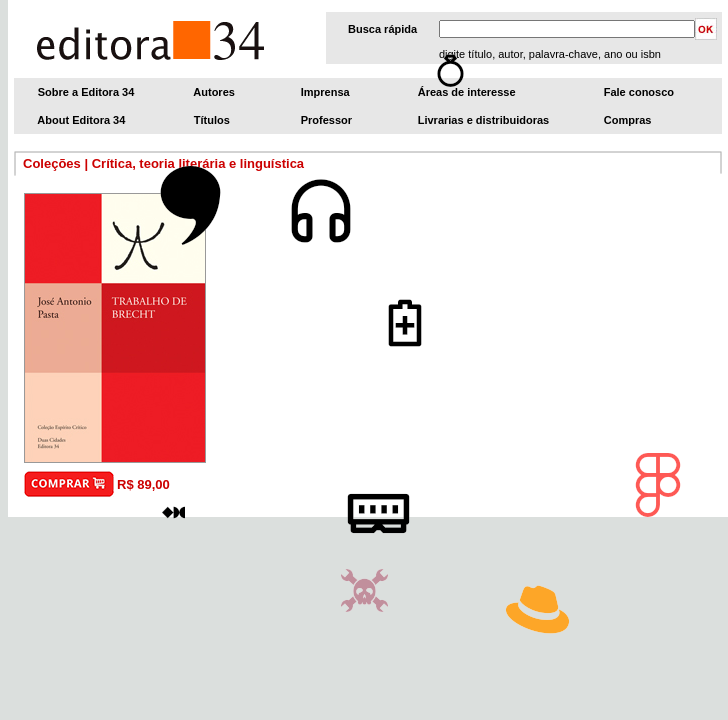 The image size is (728, 720). What do you see at coordinates (190, 205) in the screenshot?
I see `open the Monoprix app or website` at bounding box center [190, 205].